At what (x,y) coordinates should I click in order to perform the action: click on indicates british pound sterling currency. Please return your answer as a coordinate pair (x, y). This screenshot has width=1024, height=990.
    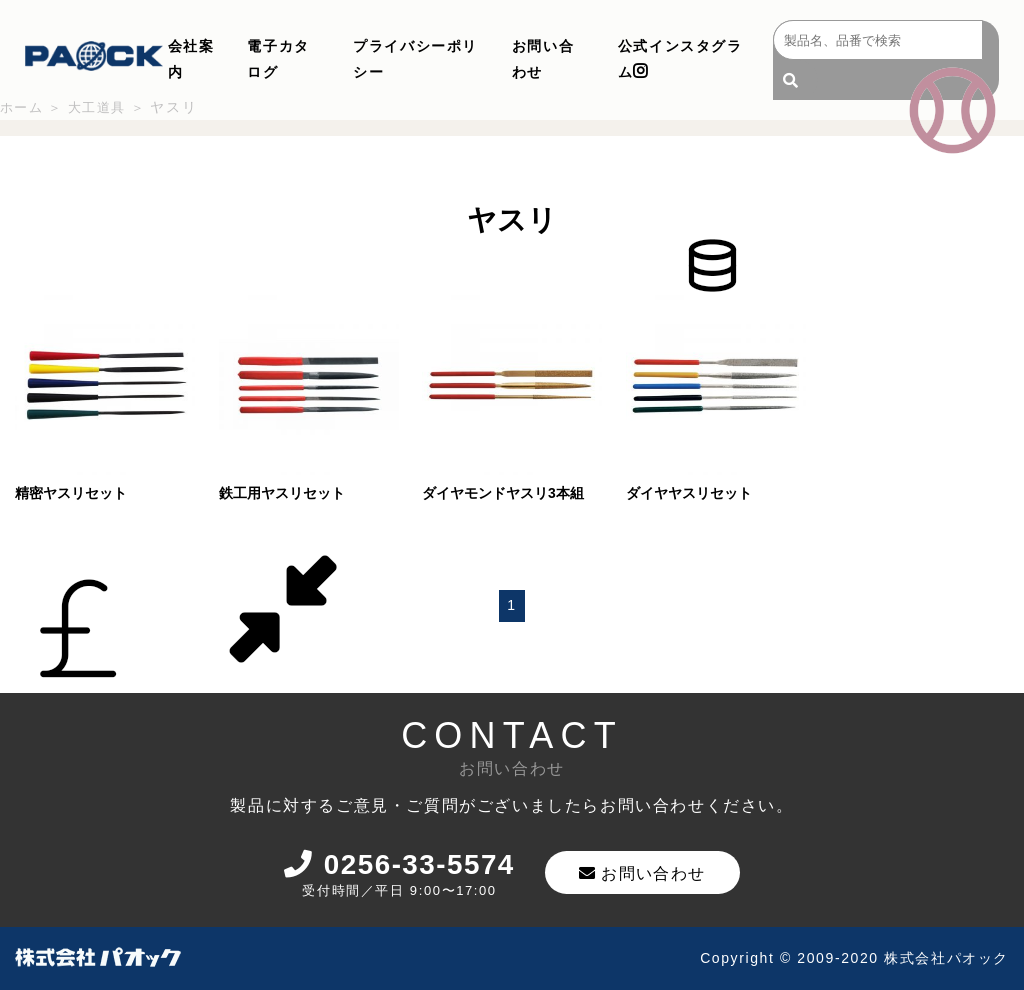
    Looking at the image, I should click on (82, 630).